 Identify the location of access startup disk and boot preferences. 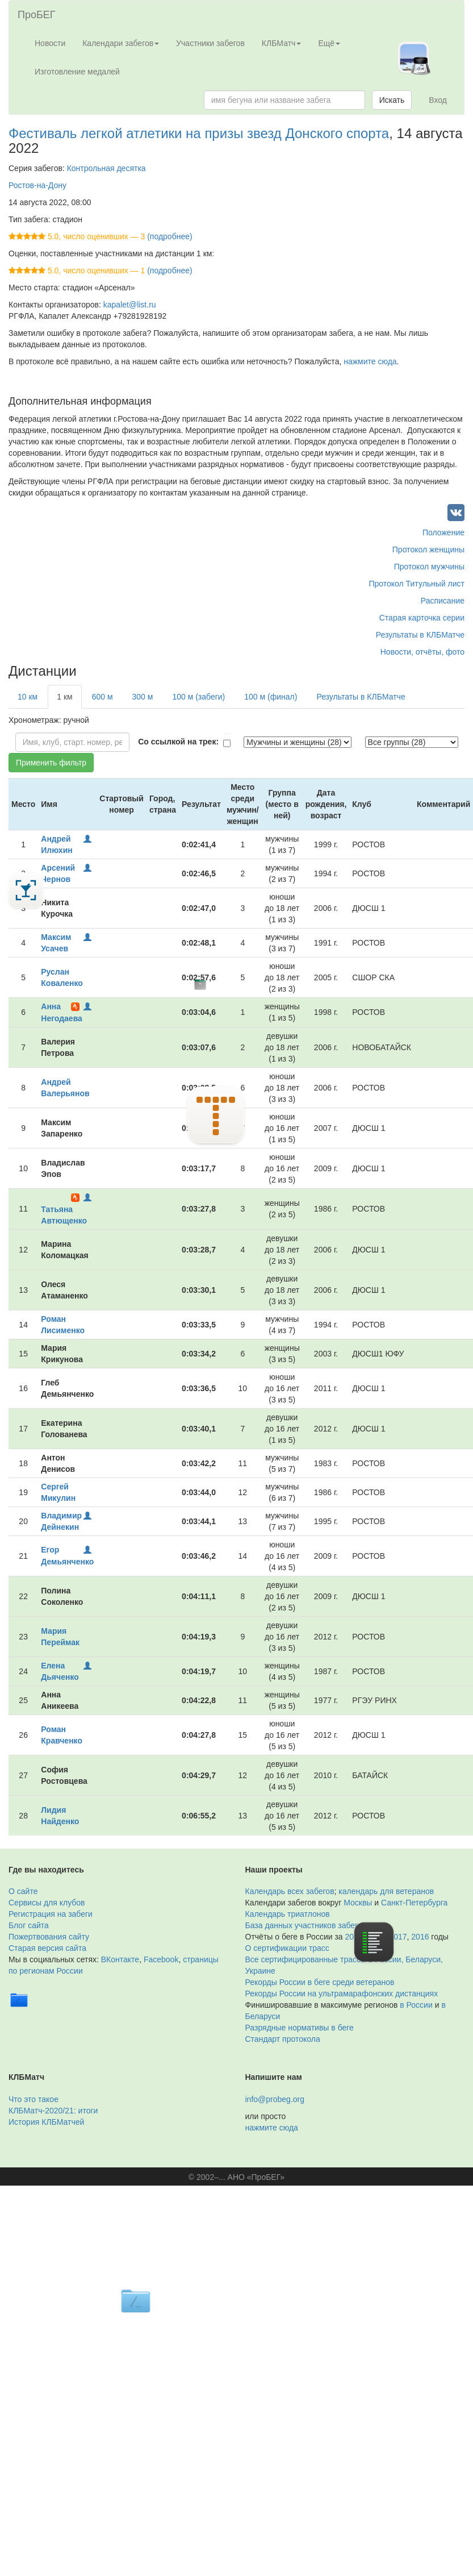
(374, 1942).